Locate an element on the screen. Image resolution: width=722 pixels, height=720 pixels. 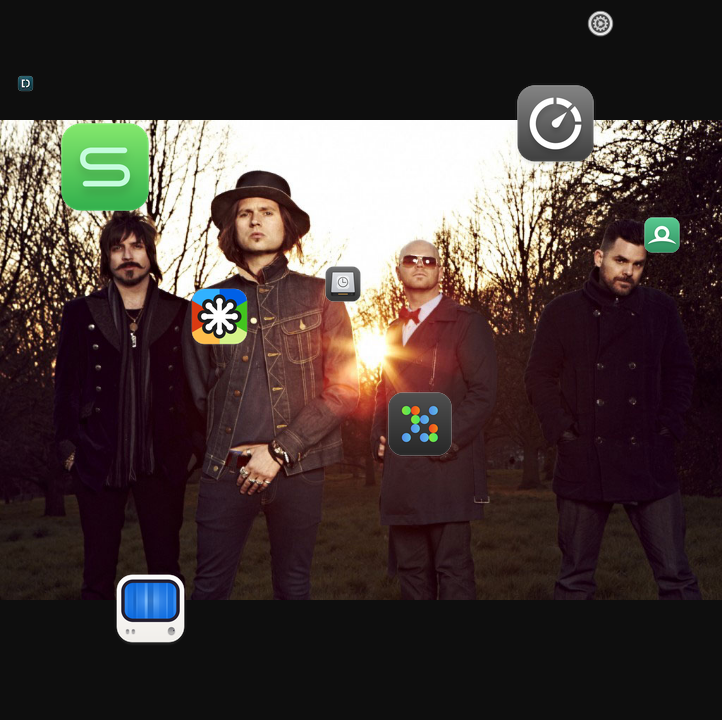
open system settings is located at coordinates (600, 23).